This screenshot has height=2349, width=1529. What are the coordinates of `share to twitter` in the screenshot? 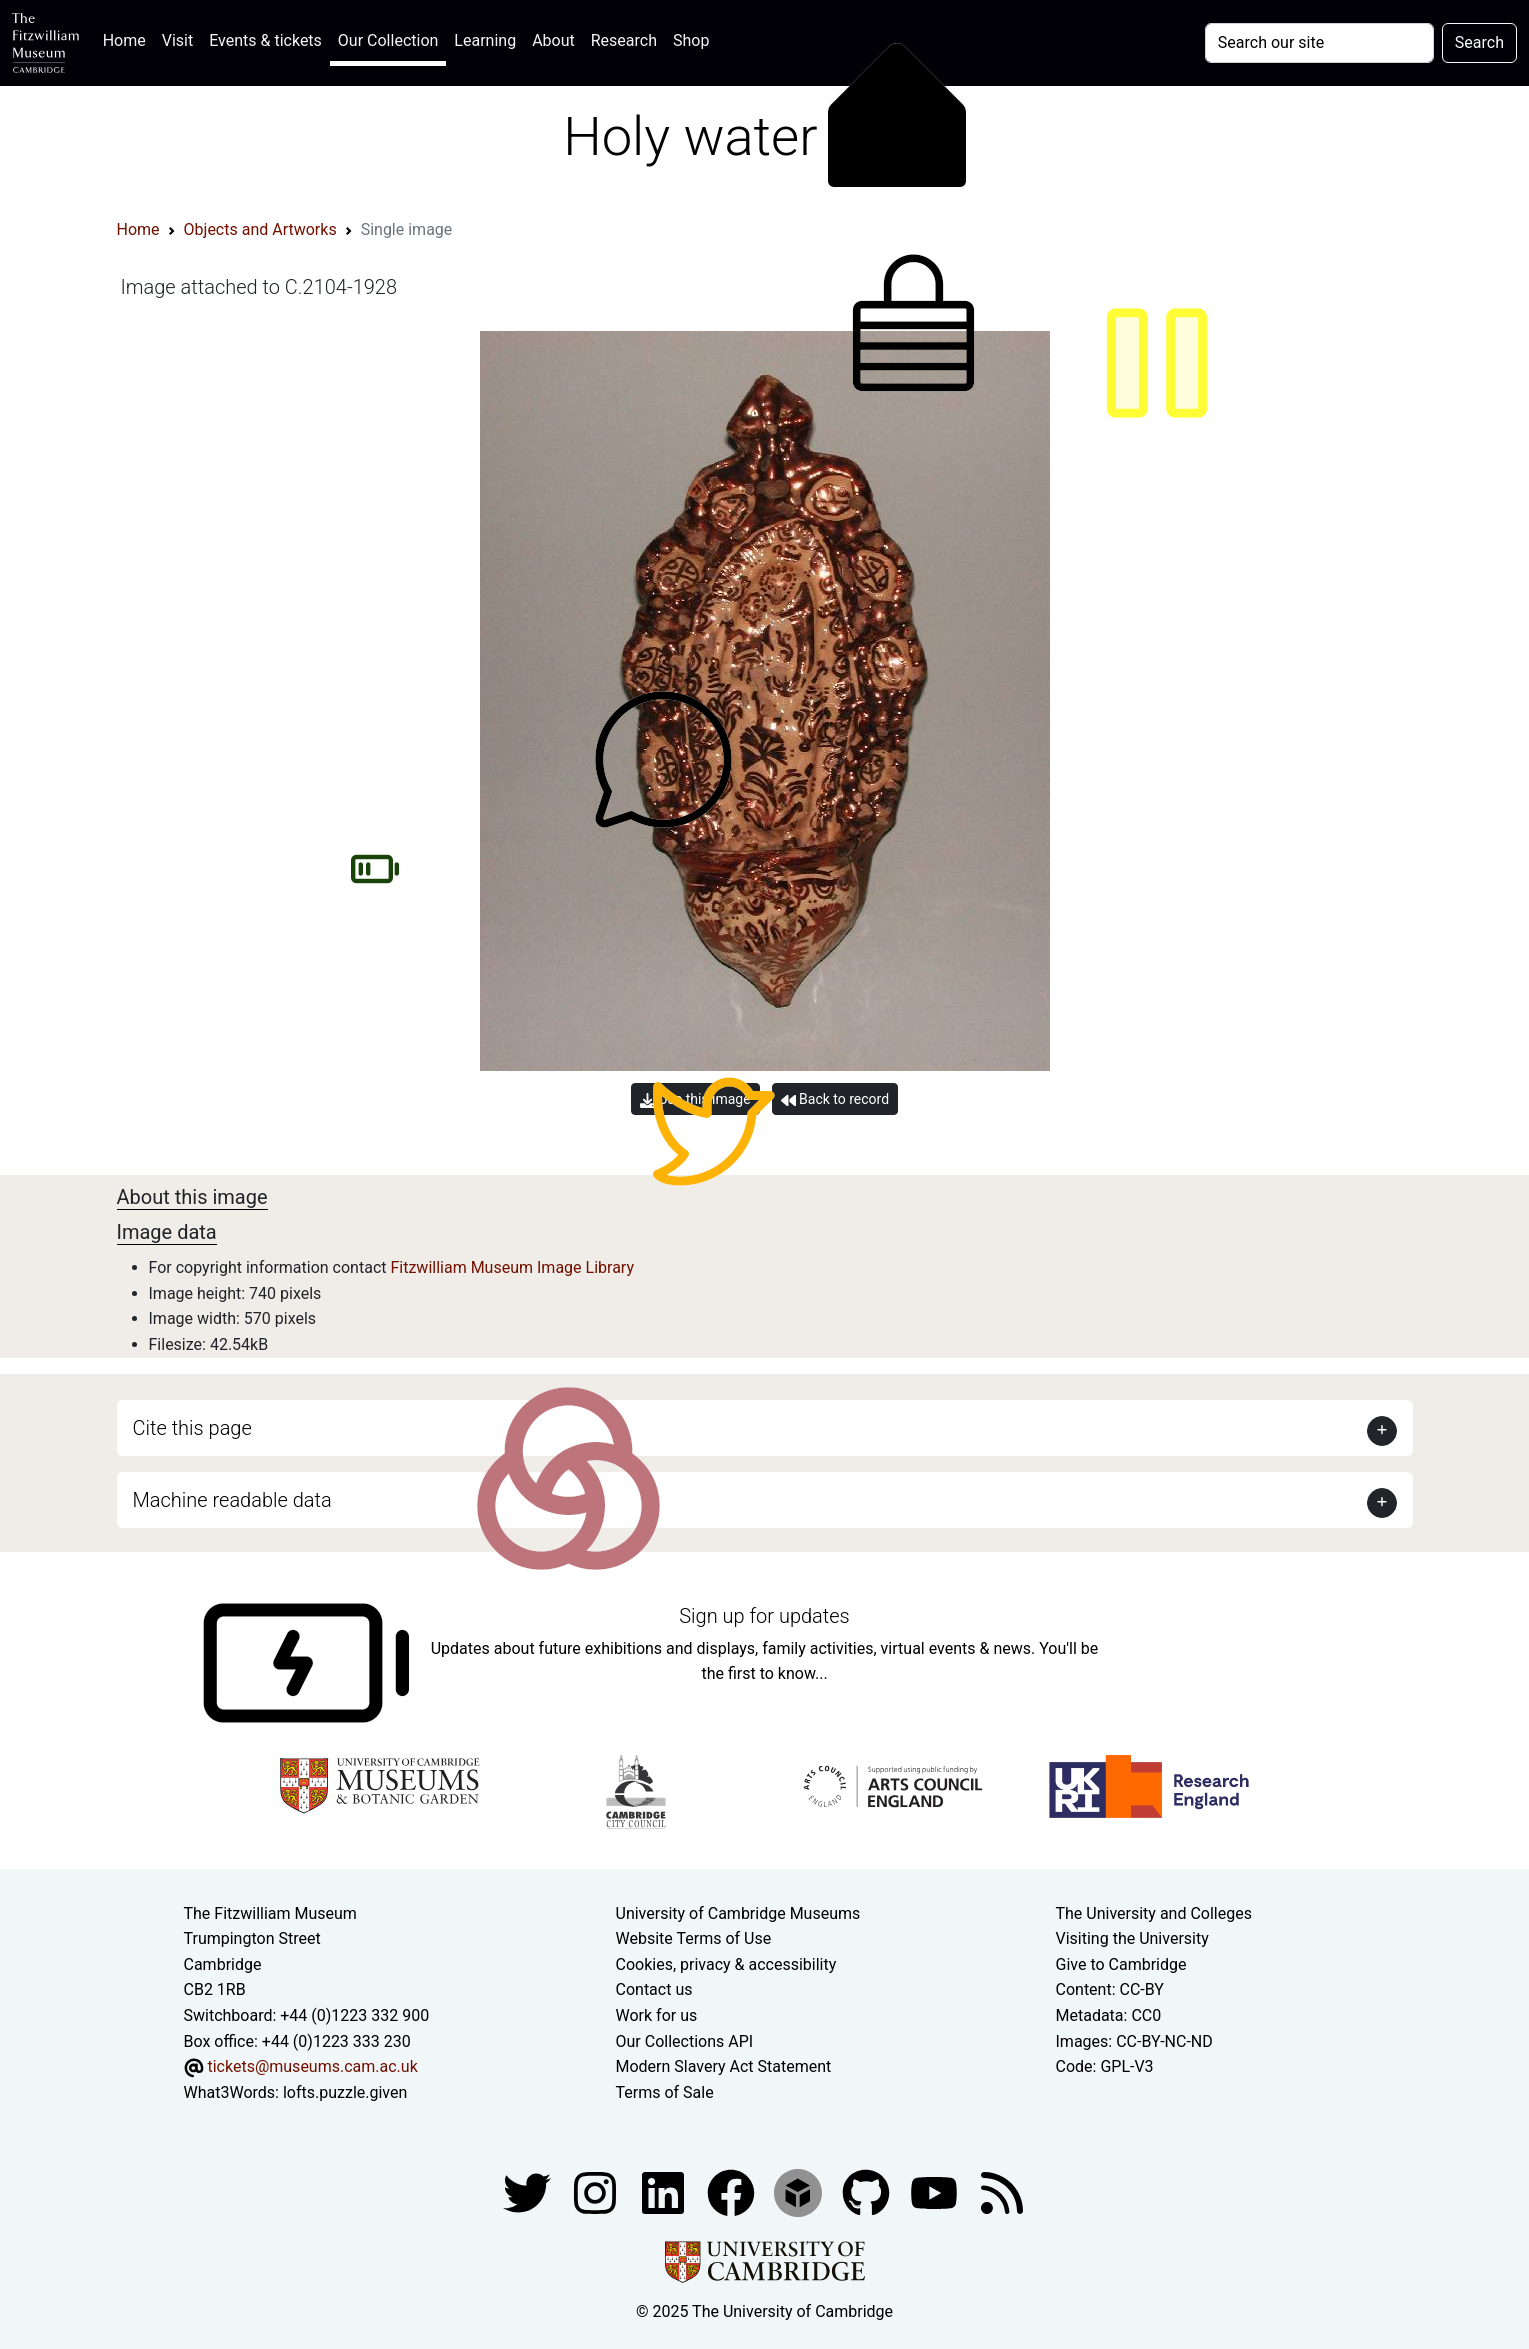 It's located at (707, 1127).